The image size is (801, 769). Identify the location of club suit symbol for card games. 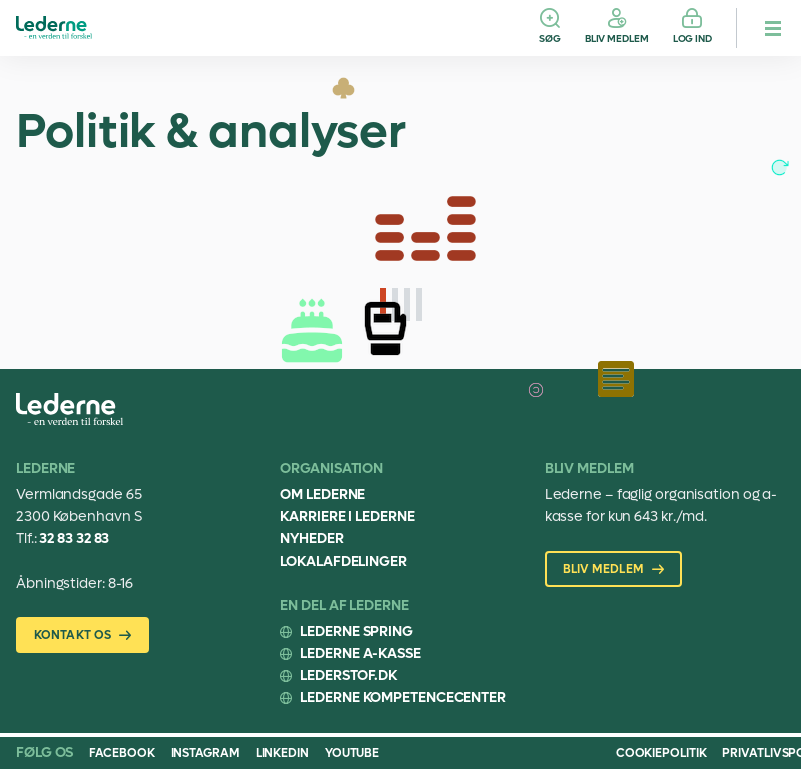
(343, 88).